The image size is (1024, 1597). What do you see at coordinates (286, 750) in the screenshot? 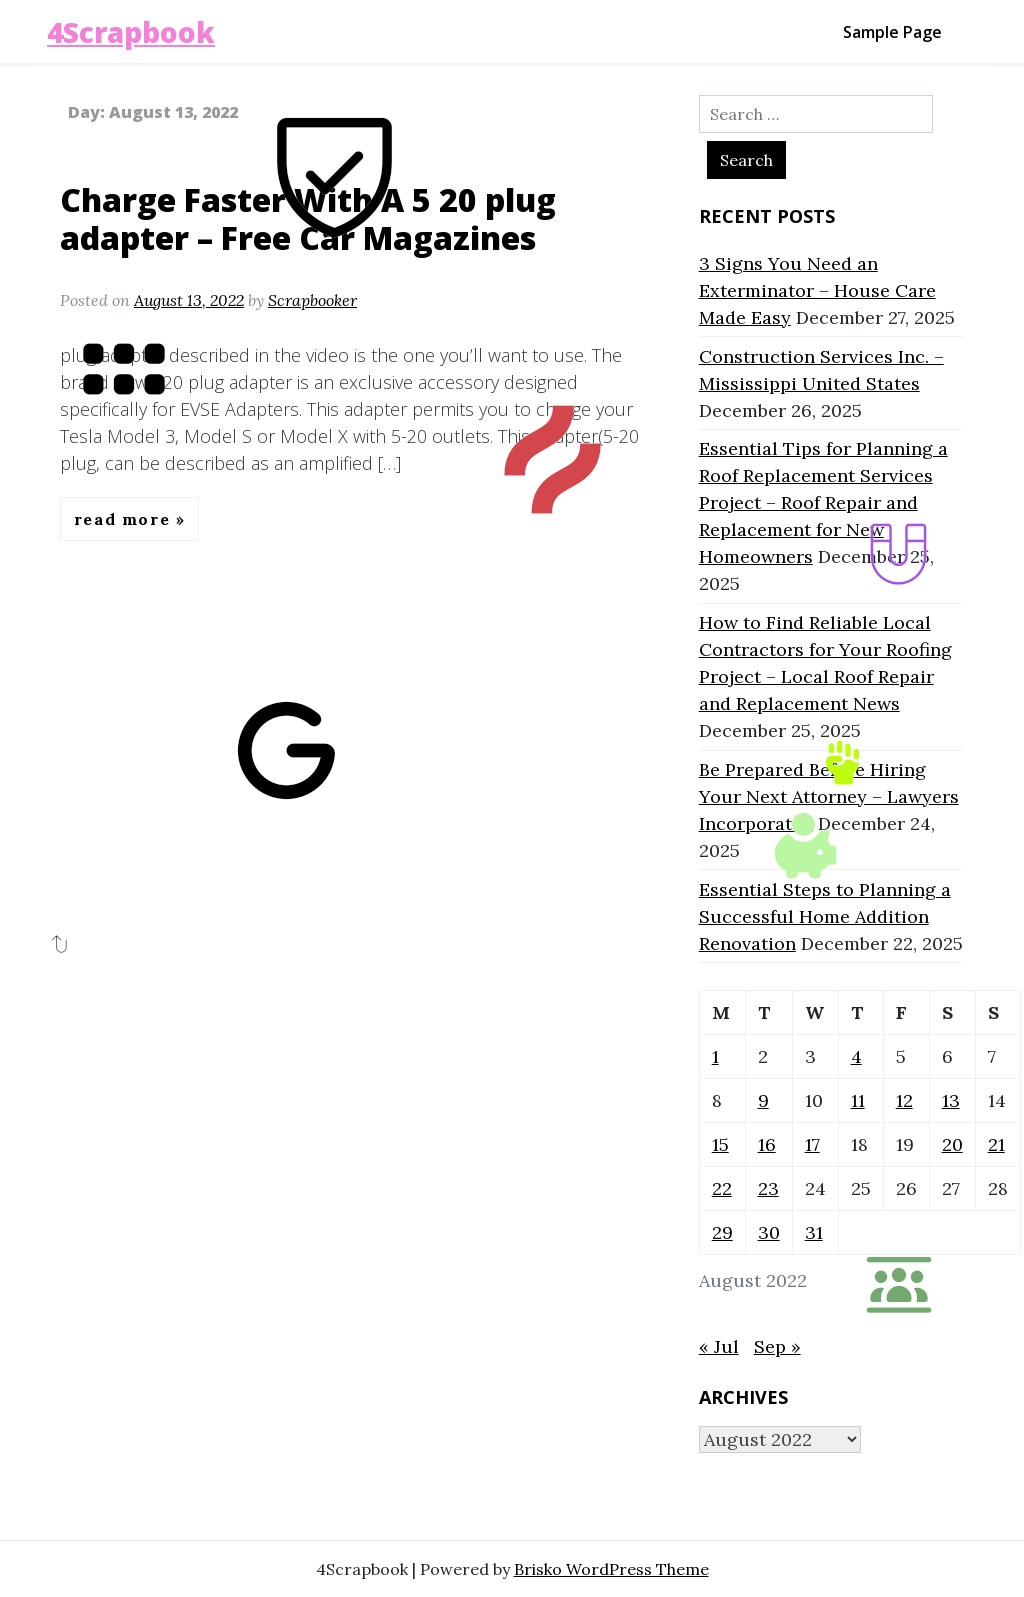
I see `indicates items starting with the letter G` at bounding box center [286, 750].